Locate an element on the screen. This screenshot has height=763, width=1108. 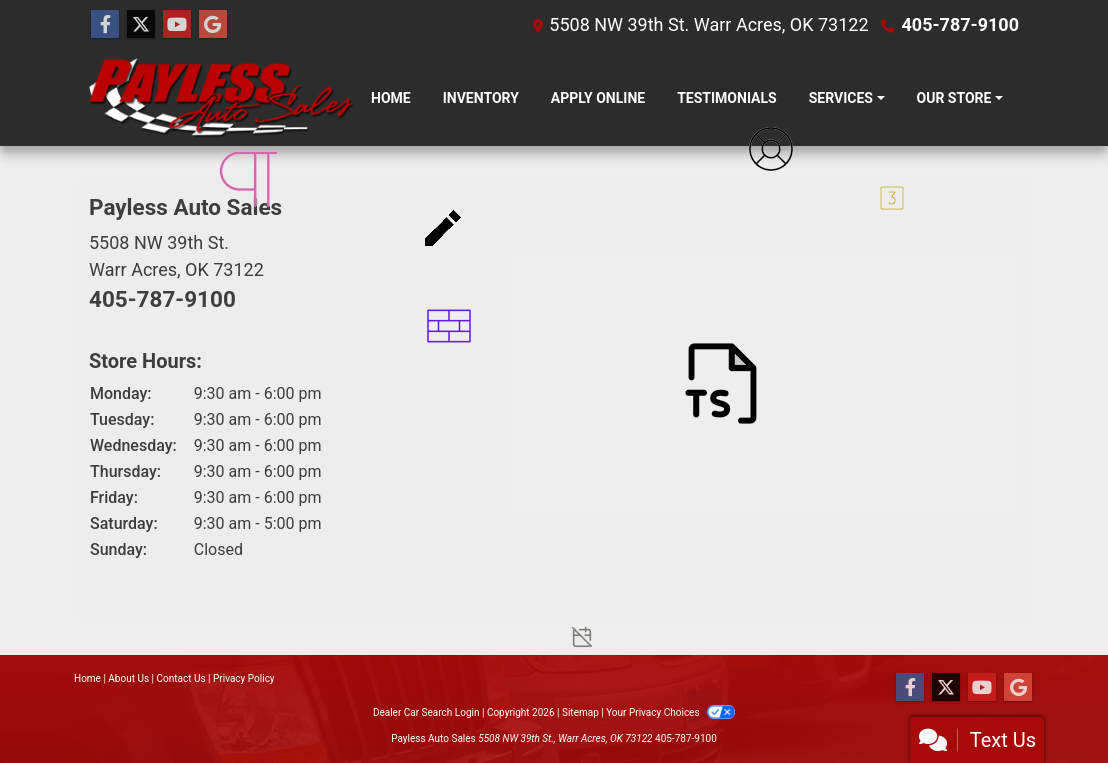
access help or support is located at coordinates (771, 149).